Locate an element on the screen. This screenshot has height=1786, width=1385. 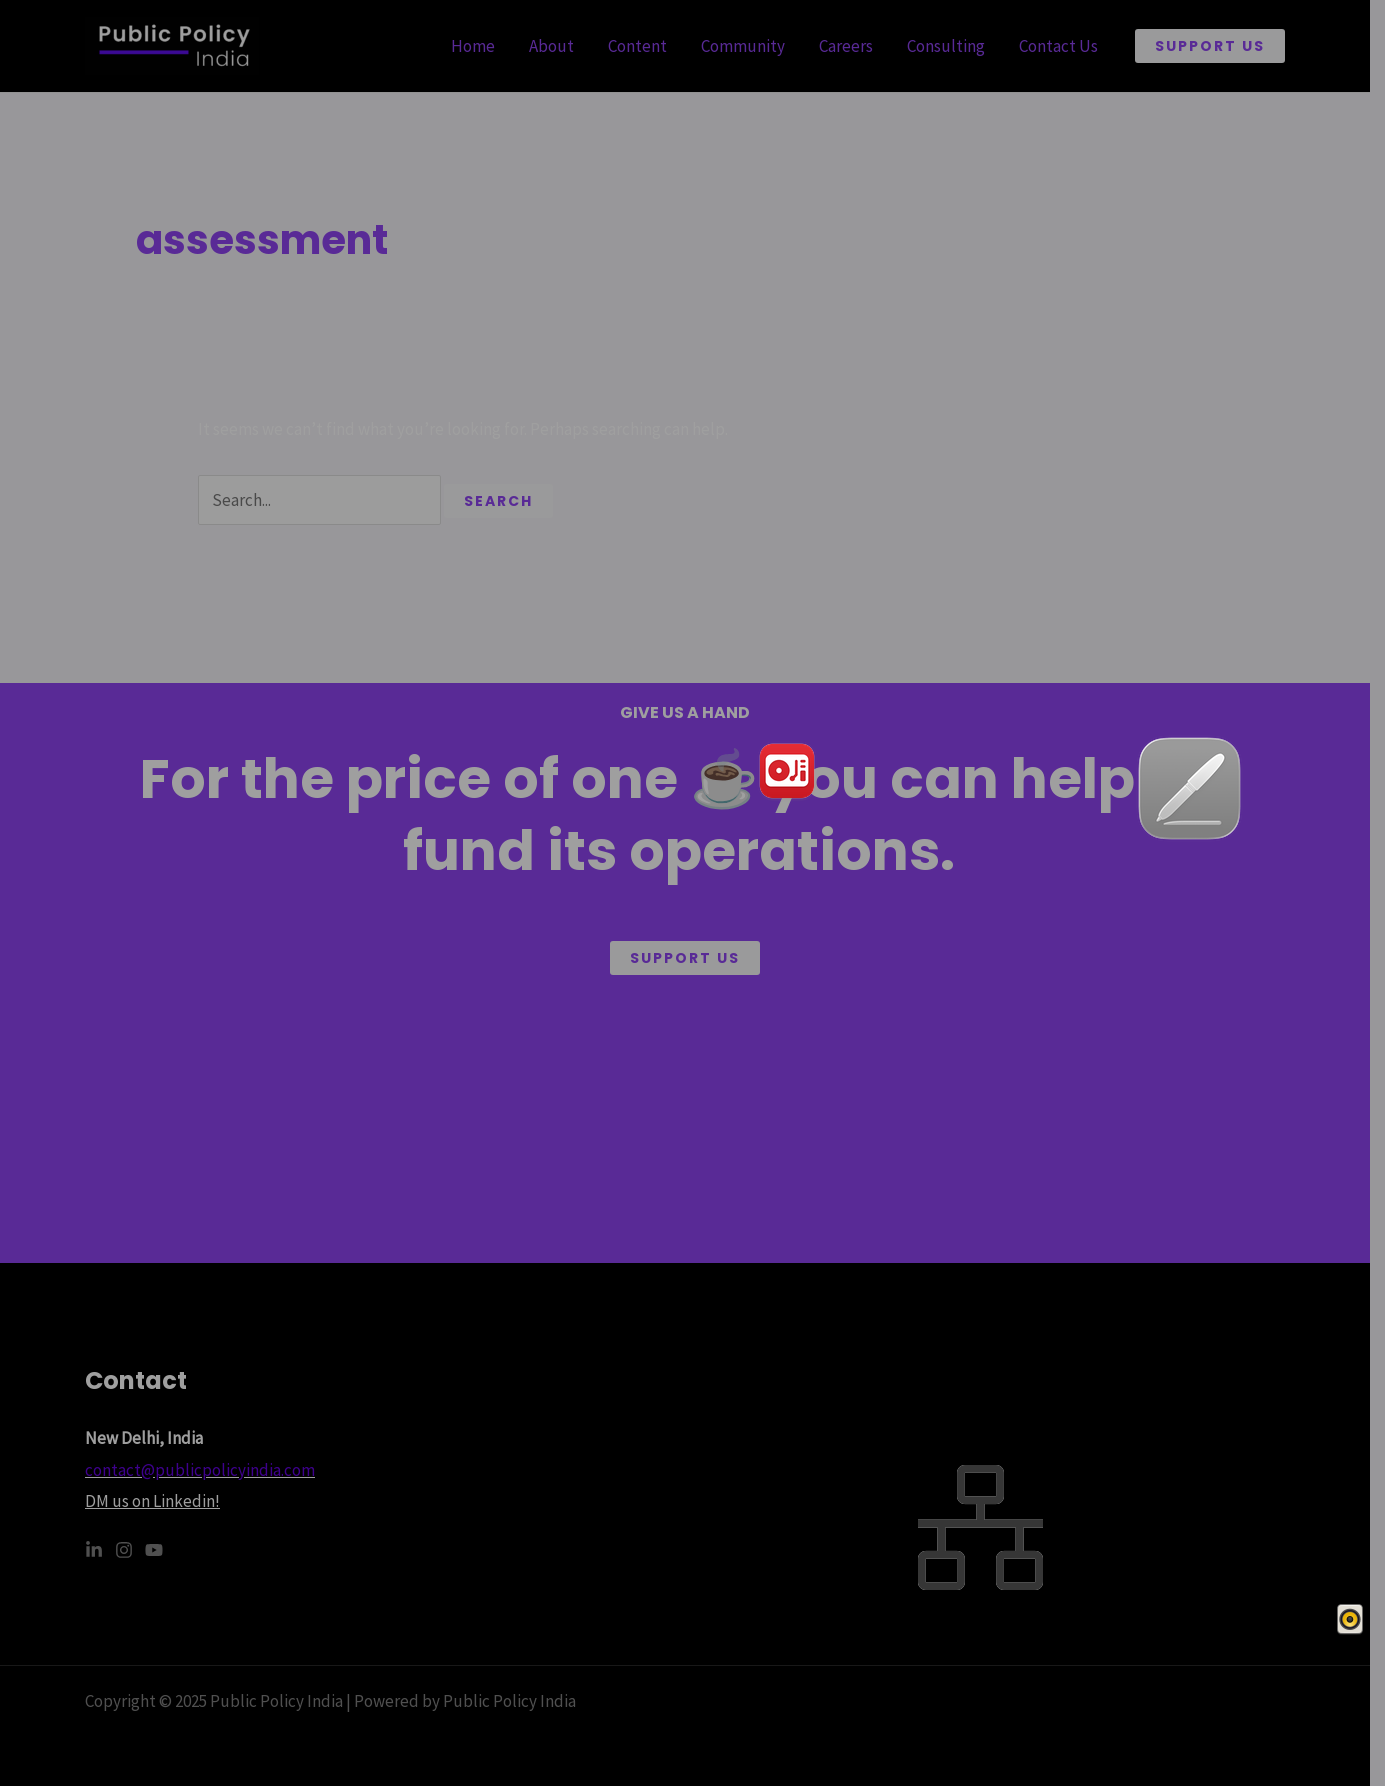
open Pages for document editing is located at coordinates (1189, 788).